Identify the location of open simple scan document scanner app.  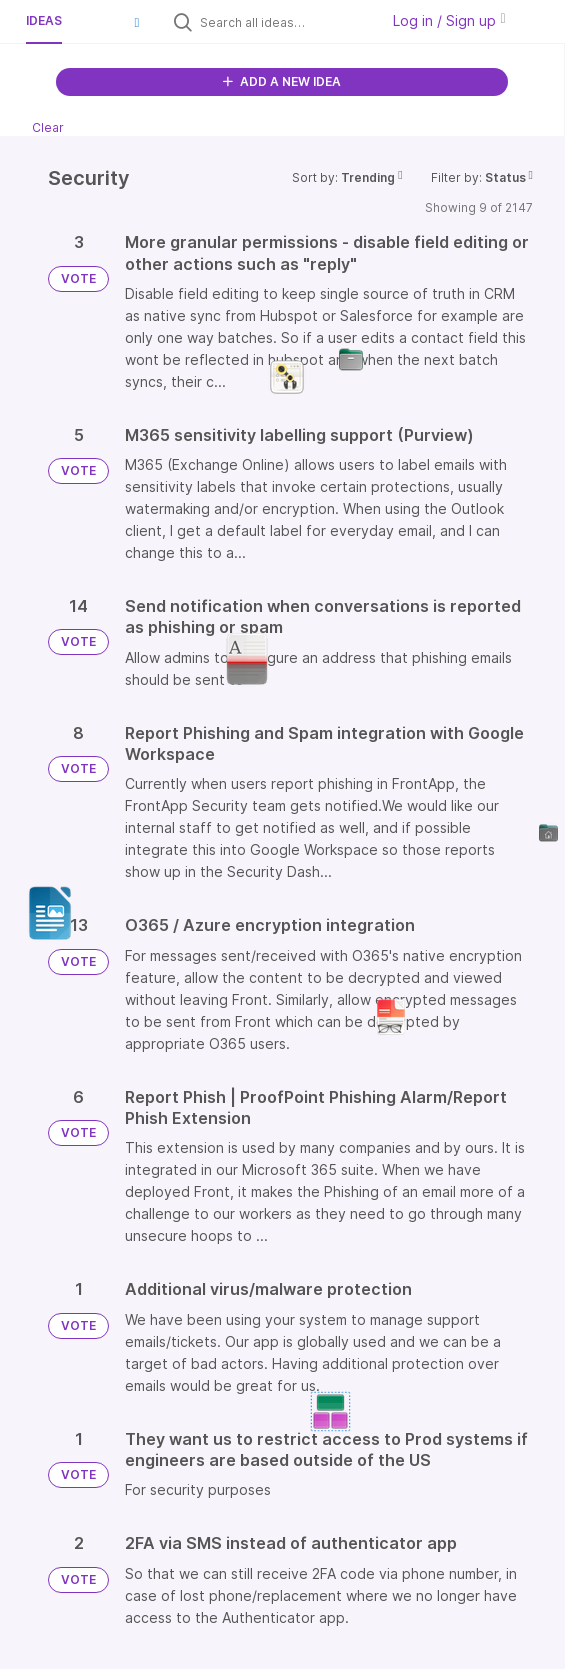
(247, 659).